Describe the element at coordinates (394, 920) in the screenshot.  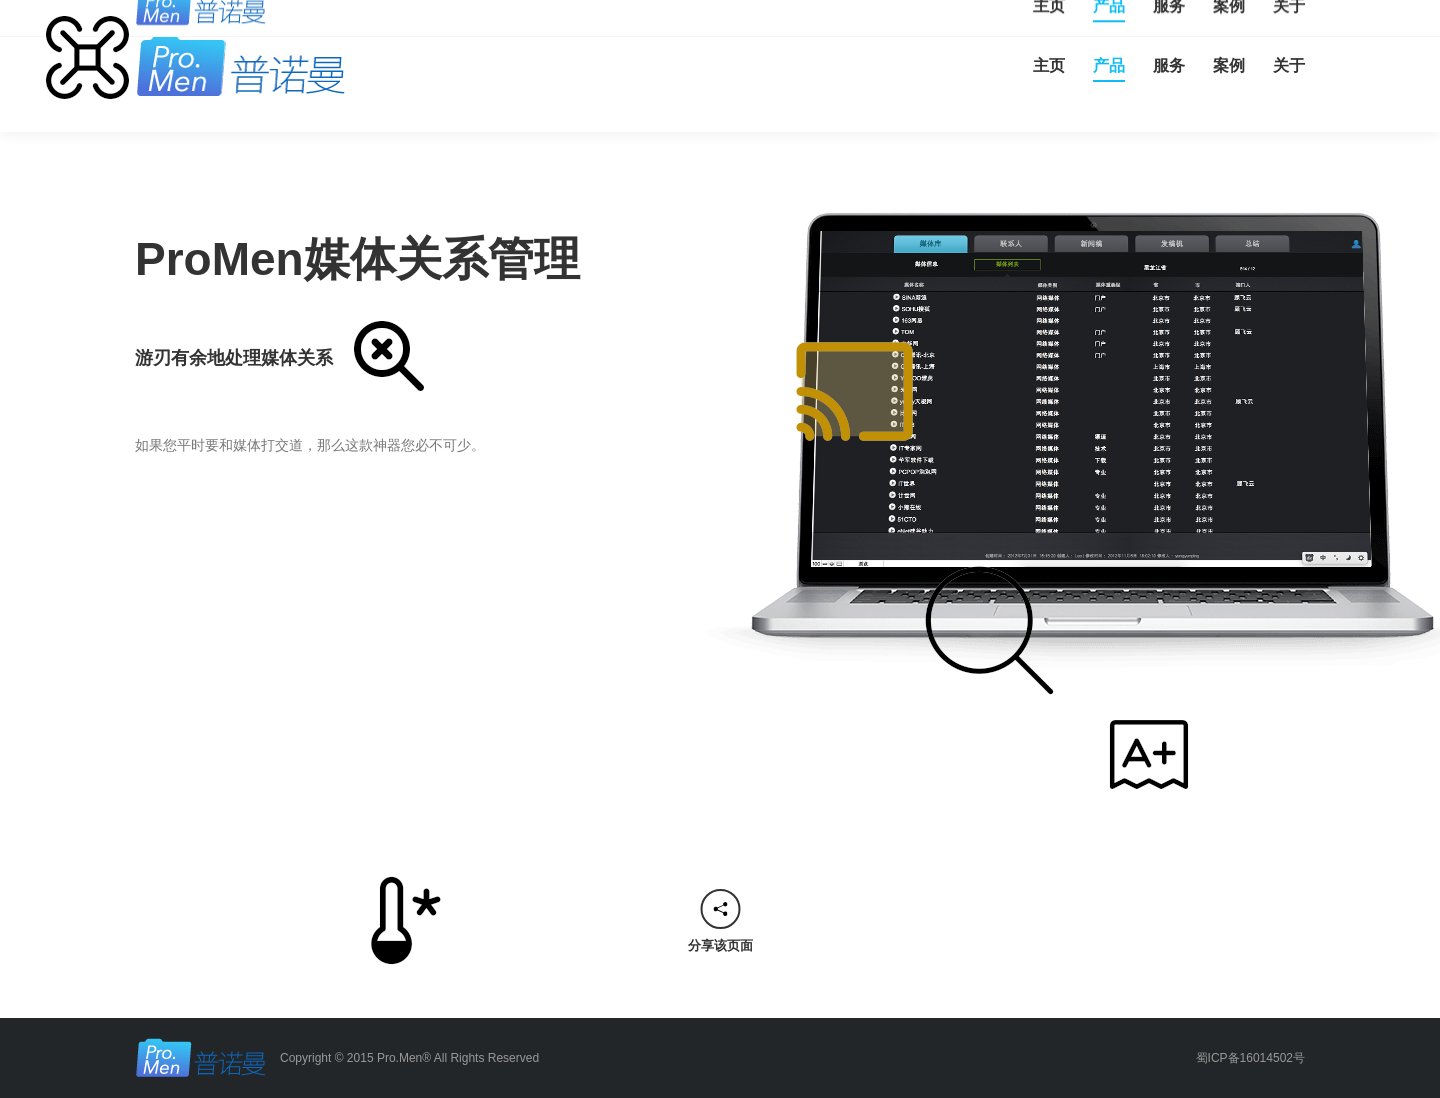
I see `indicates low temperature or cold conditions` at that location.